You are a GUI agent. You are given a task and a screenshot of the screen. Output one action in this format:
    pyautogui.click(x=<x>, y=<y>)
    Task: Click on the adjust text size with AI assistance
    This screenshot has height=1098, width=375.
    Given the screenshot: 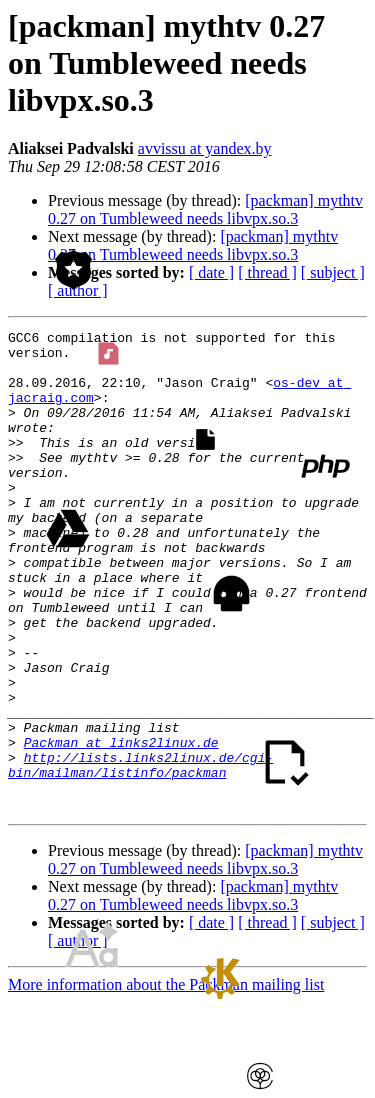 What is the action you would take?
    pyautogui.click(x=92, y=948)
    